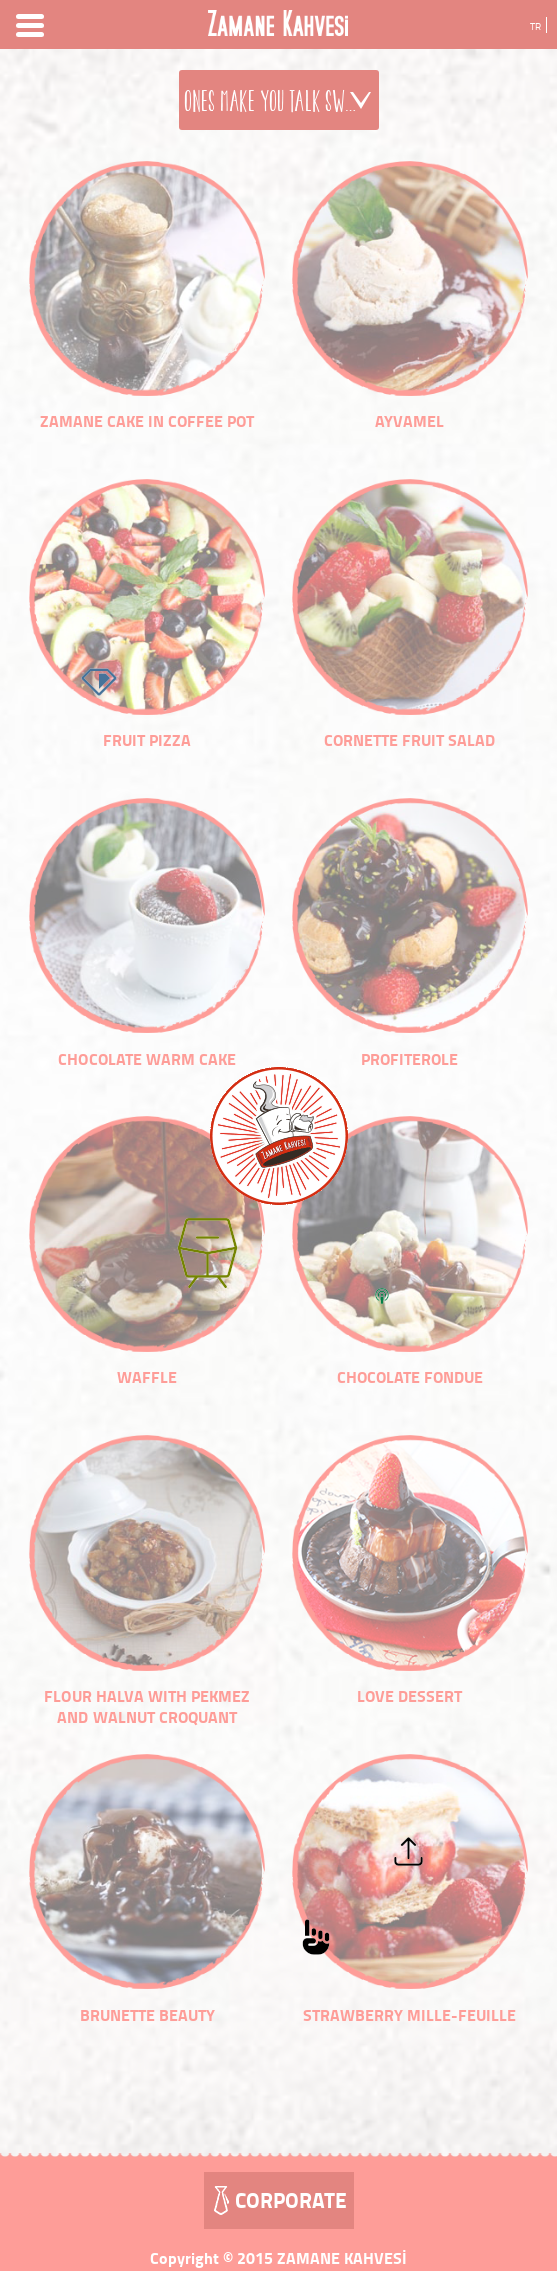  What do you see at coordinates (382, 1296) in the screenshot?
I see `start a live broadcast or stream` at bounding box center [382, 1296].